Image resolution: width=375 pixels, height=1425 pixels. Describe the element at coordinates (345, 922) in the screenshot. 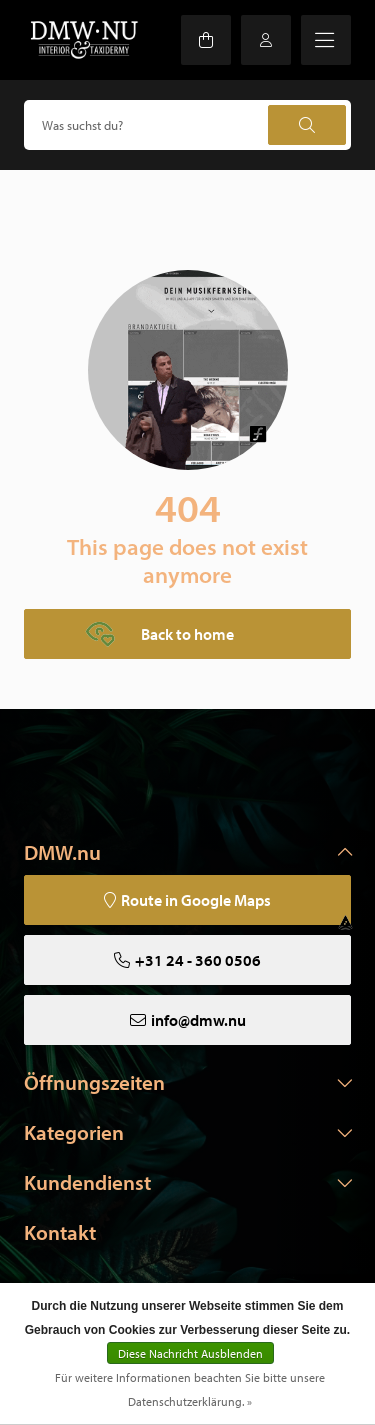

I see `order pizza or food delivery` at that location.